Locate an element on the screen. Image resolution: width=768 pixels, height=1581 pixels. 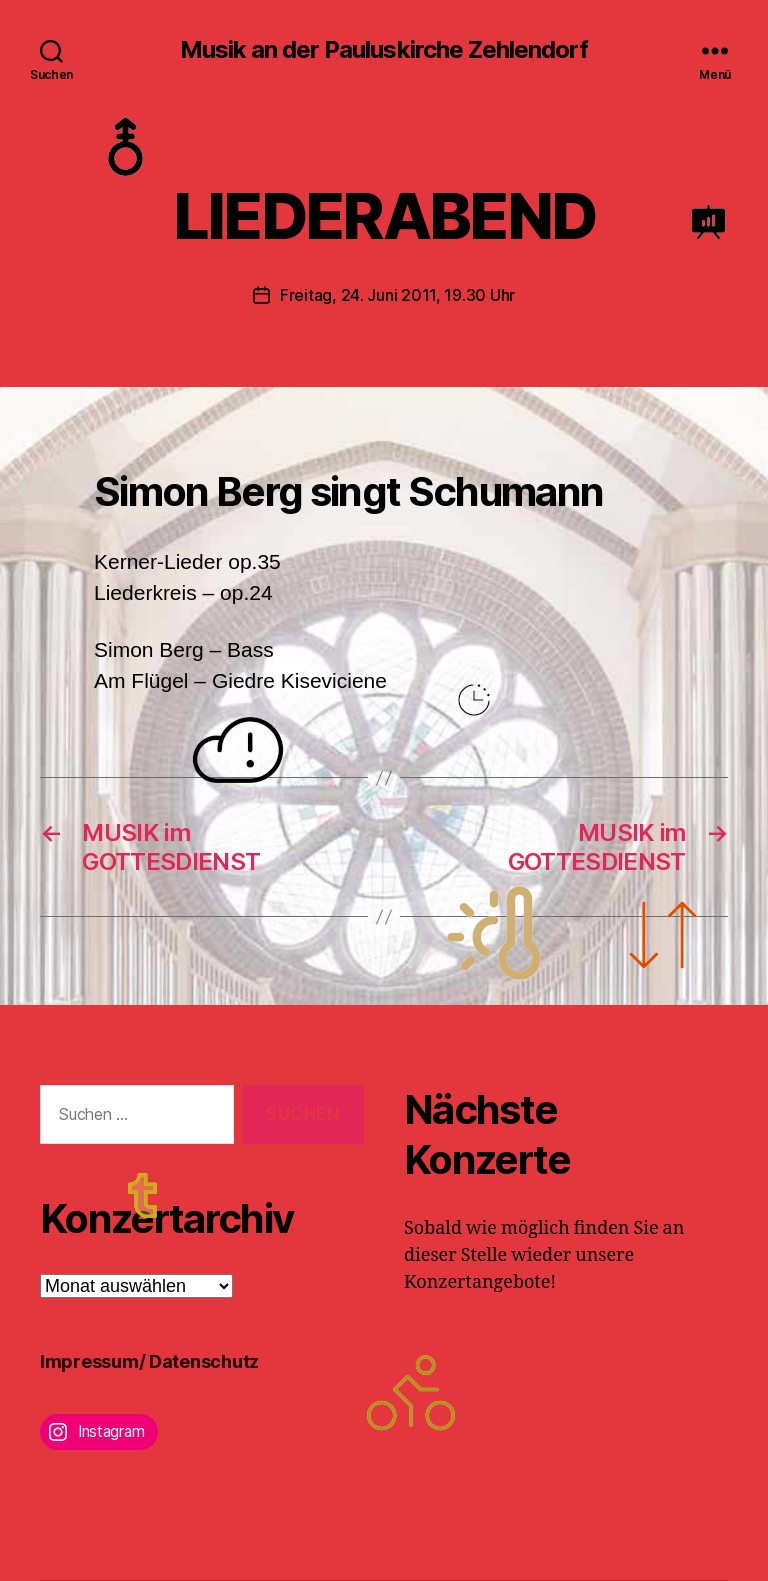
open the Tumblr app is located at coordinates (142, 1195).